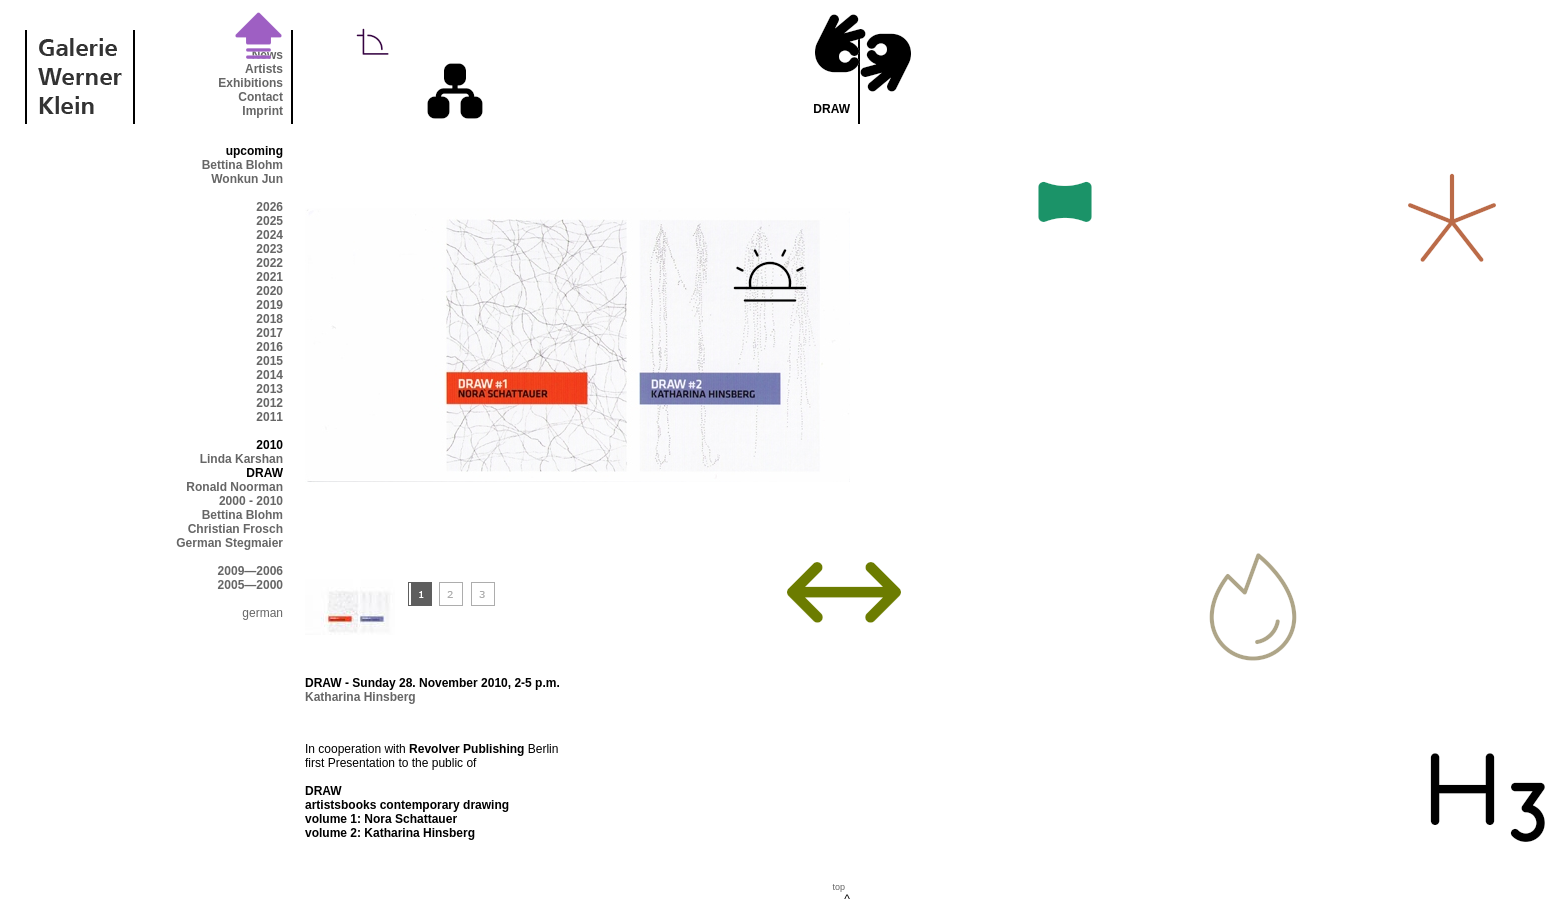 The height and width of the screenshot is (906, 1568). What do you see at coordinates (863, 53) in the screenshot?
I see `request ASL interpretation services` at bounding box center [863, 53].